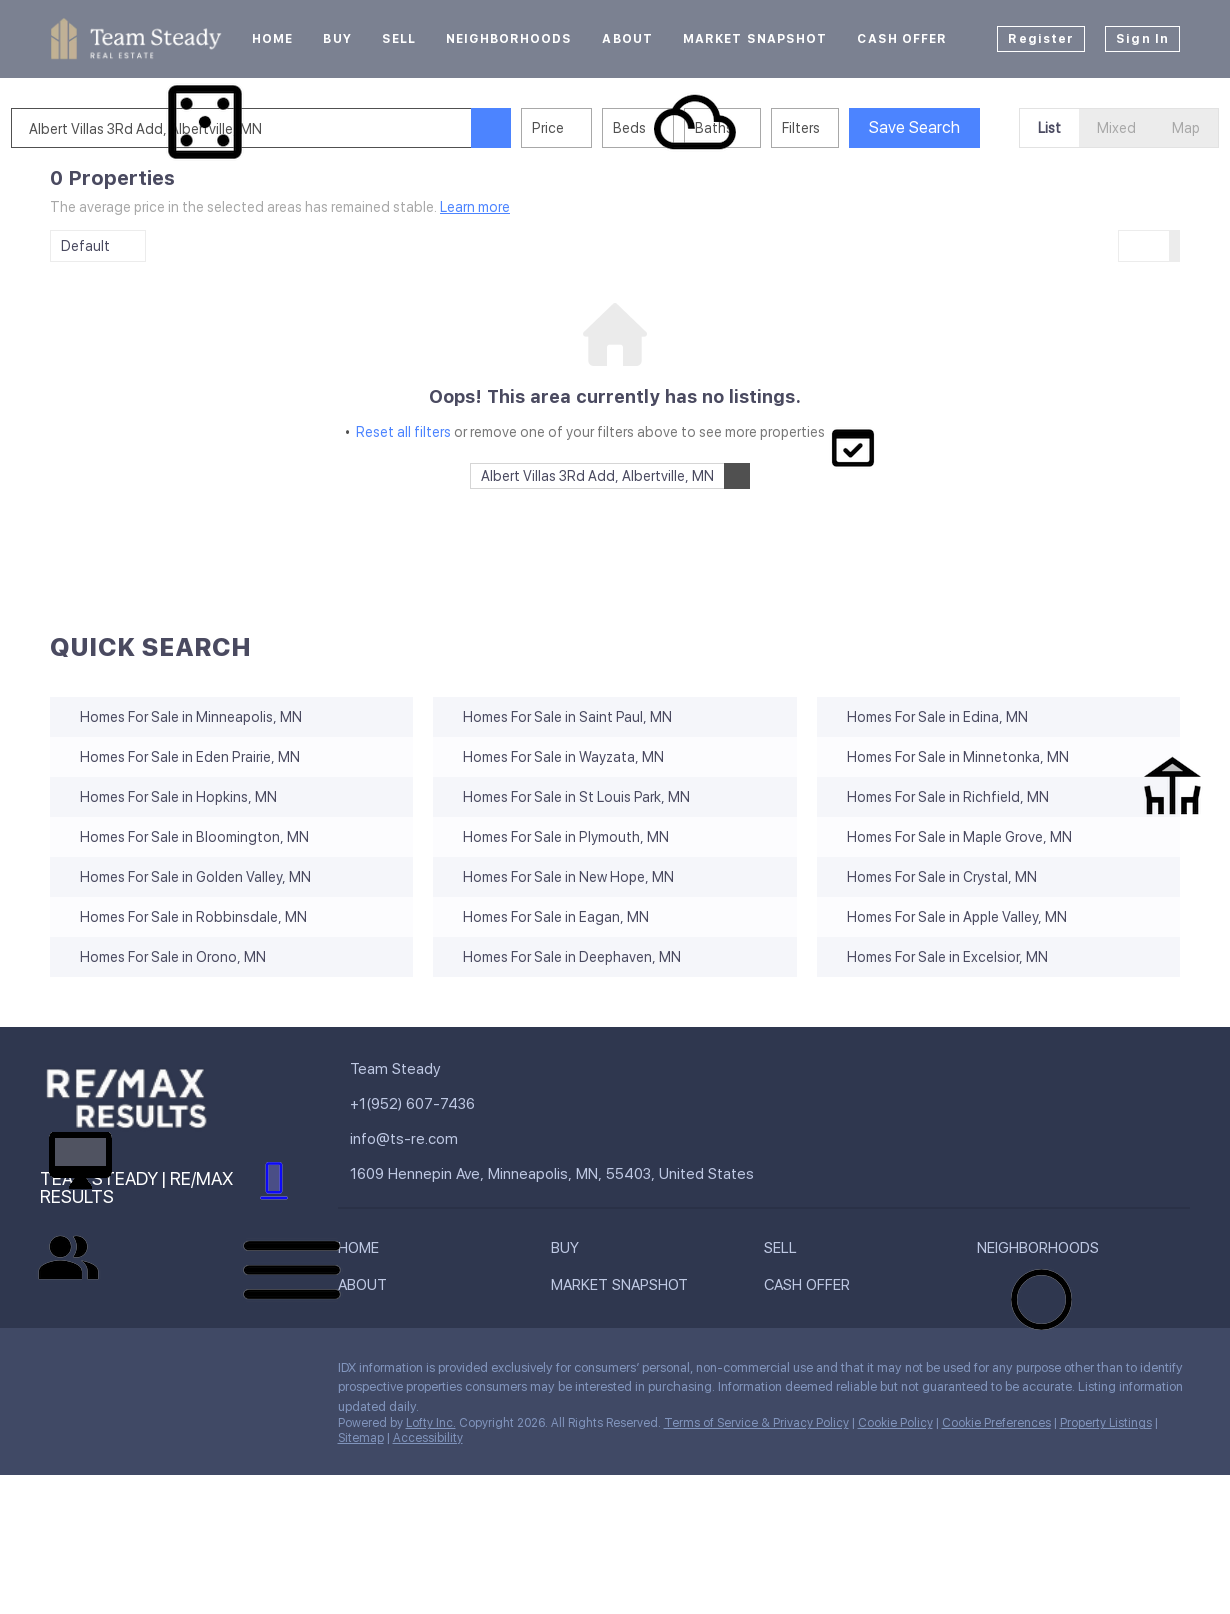  What do you see at coordinates (1172, 785) in the screenshot?
I see `access outdoor deck or patio settings` at bounding box center [1172, 785].